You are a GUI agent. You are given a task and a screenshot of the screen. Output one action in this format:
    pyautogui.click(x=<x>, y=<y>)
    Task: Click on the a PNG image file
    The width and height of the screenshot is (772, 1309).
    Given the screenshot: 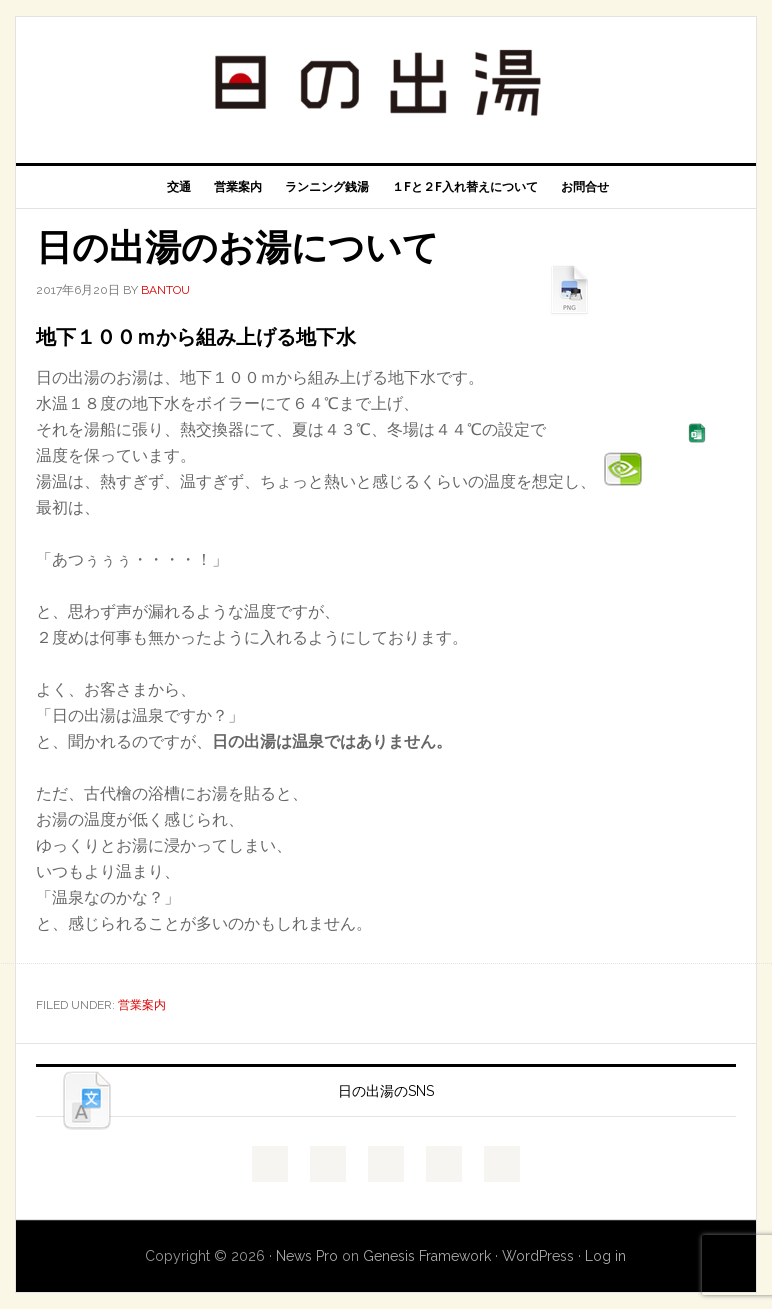 What is the action you would take?
    pyautogui.click(x=569, y=290)
    